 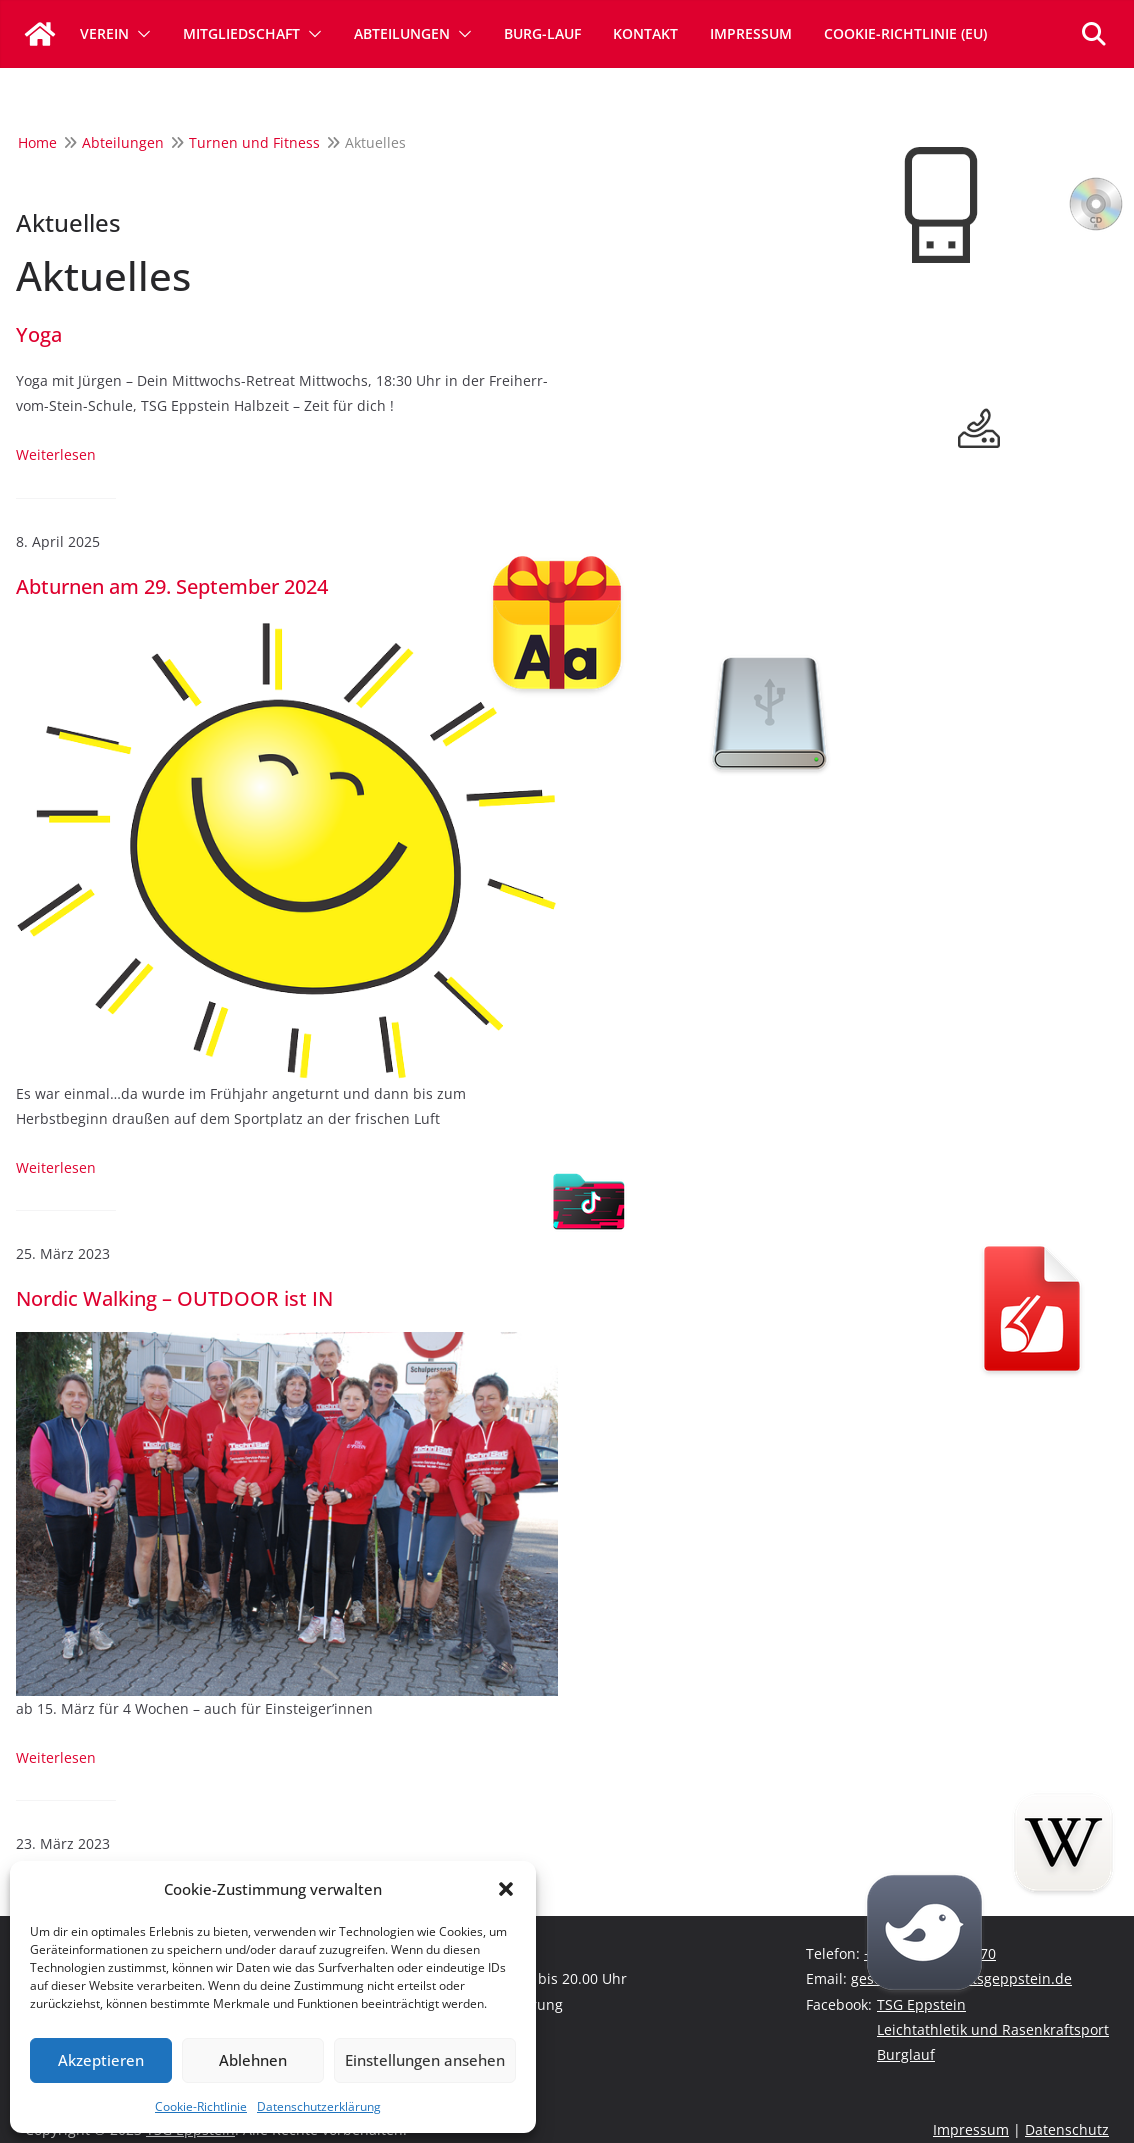 I want to click on launch the budgie desktop environment, so click(x=924, y=1932).